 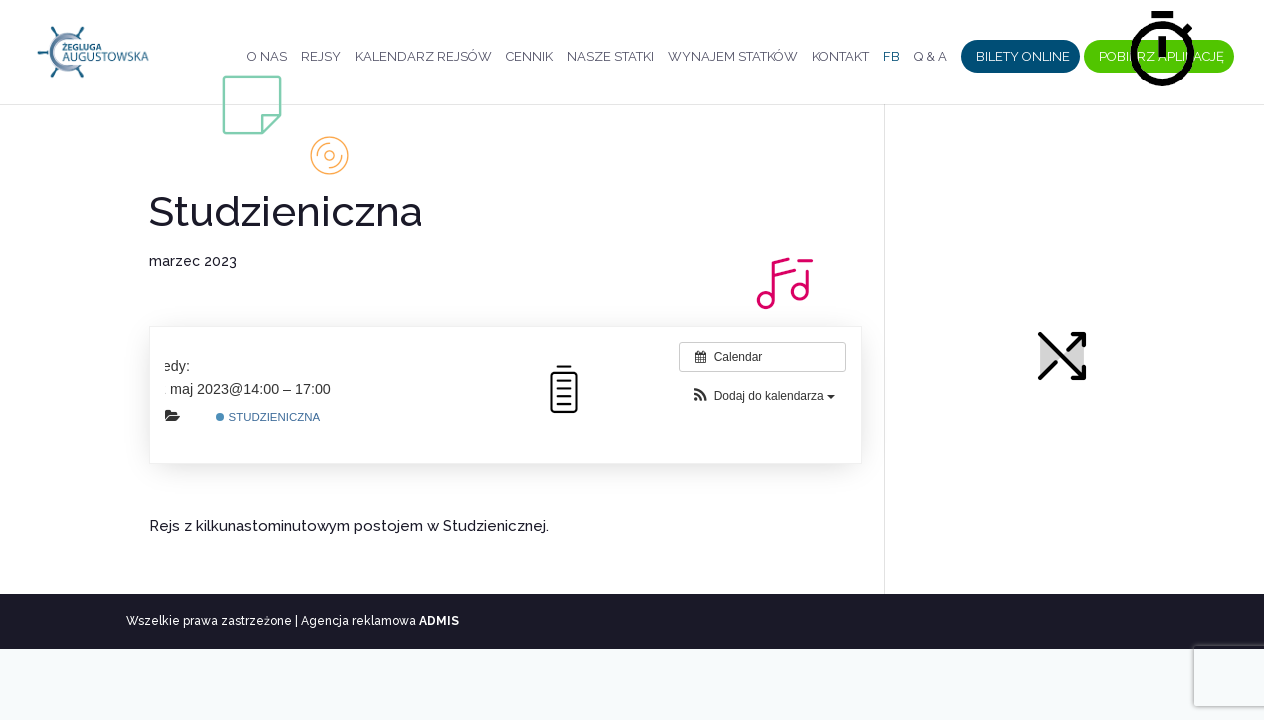 I want to click on remove a song from playlist, so click(x=786, y=282).